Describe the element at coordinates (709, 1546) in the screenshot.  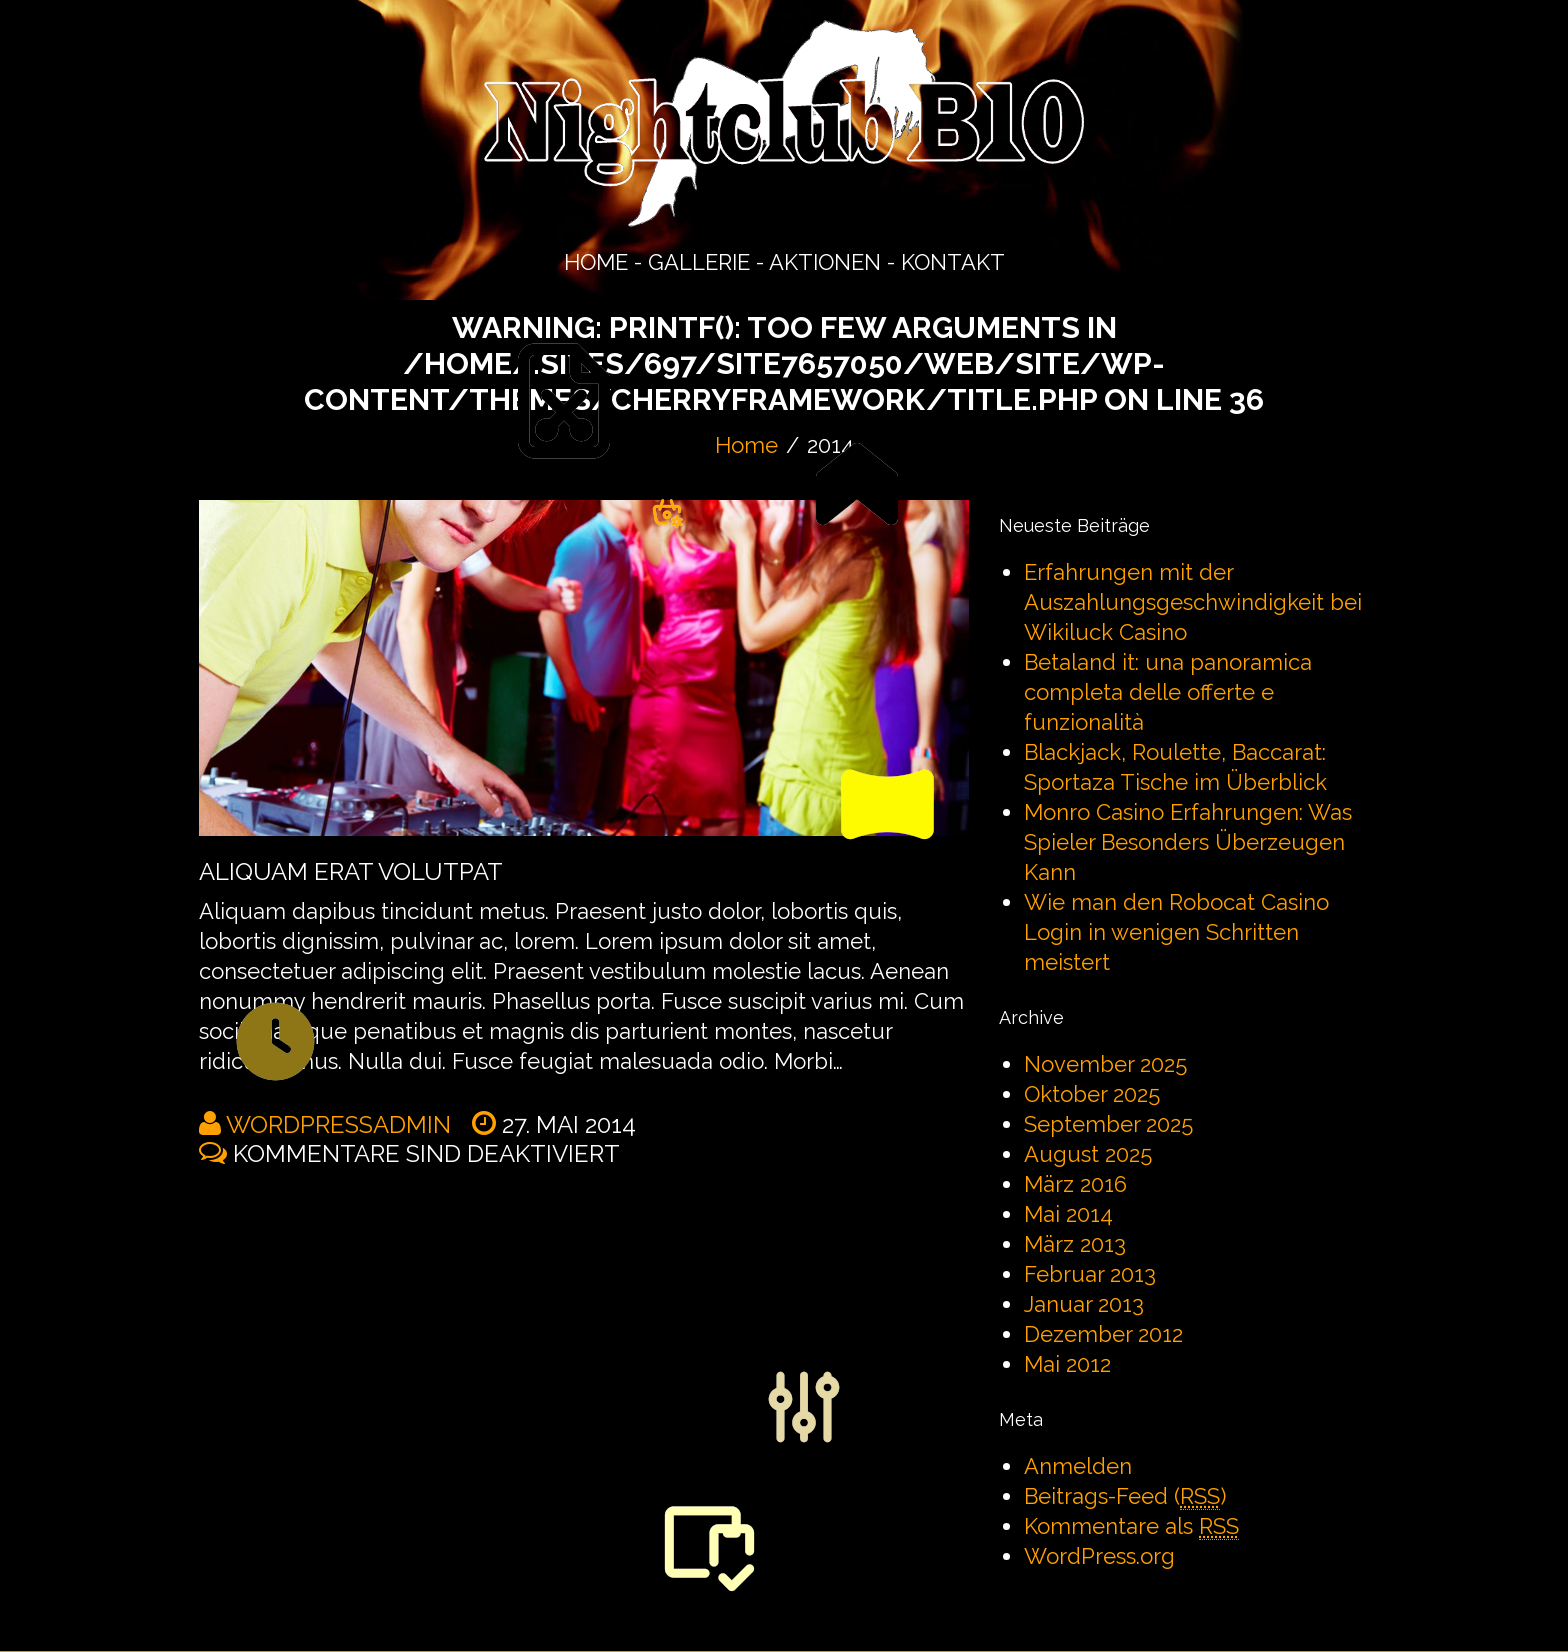
I see `devices successfully synced or connected` at that location.